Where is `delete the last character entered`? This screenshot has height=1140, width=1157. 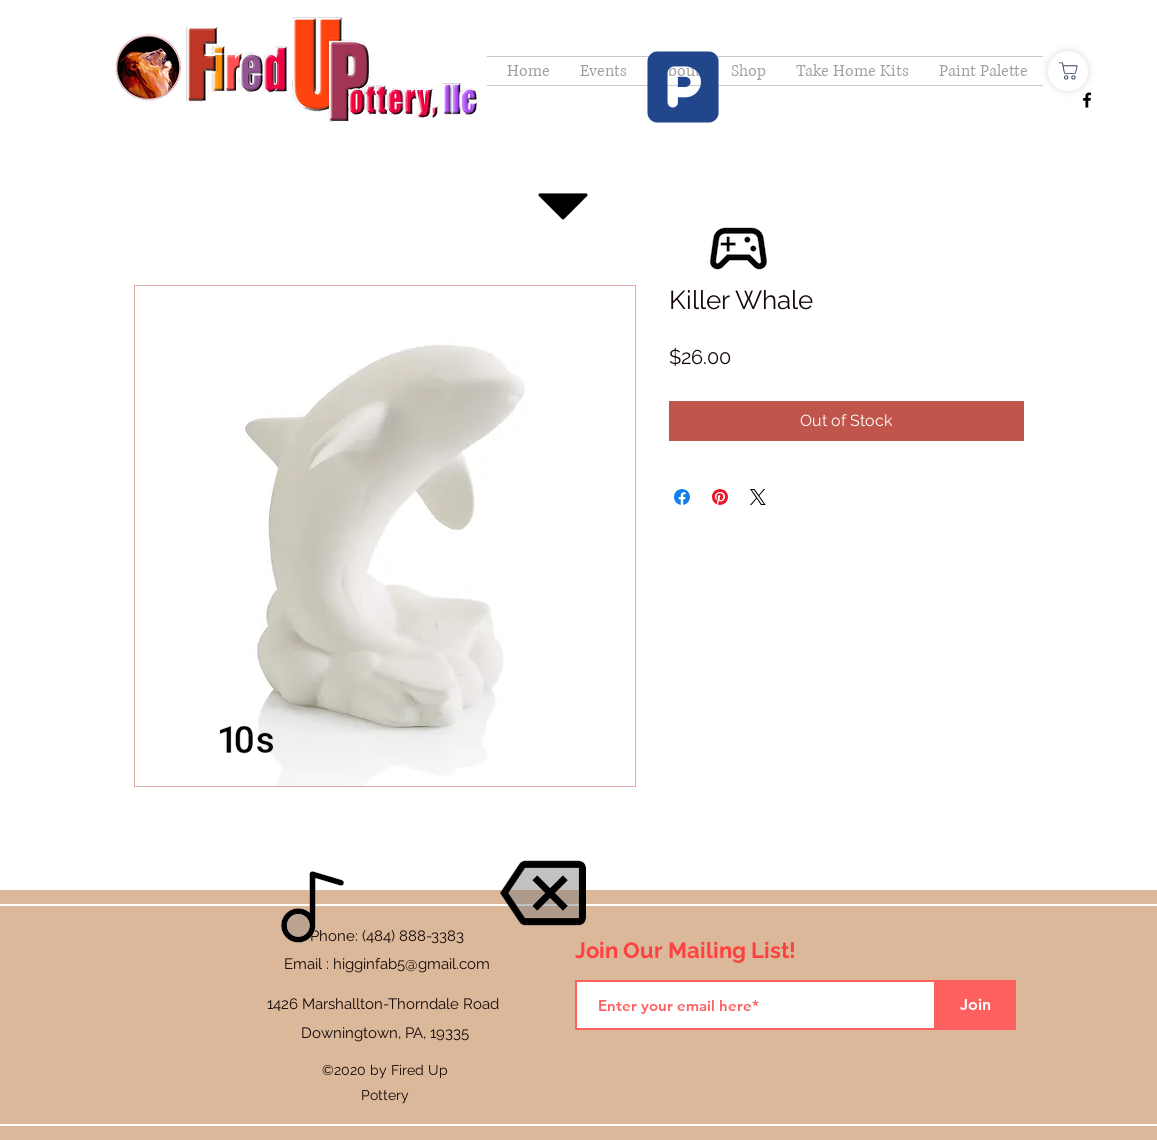 delete the last character entered is located at coordinates (543, 893).